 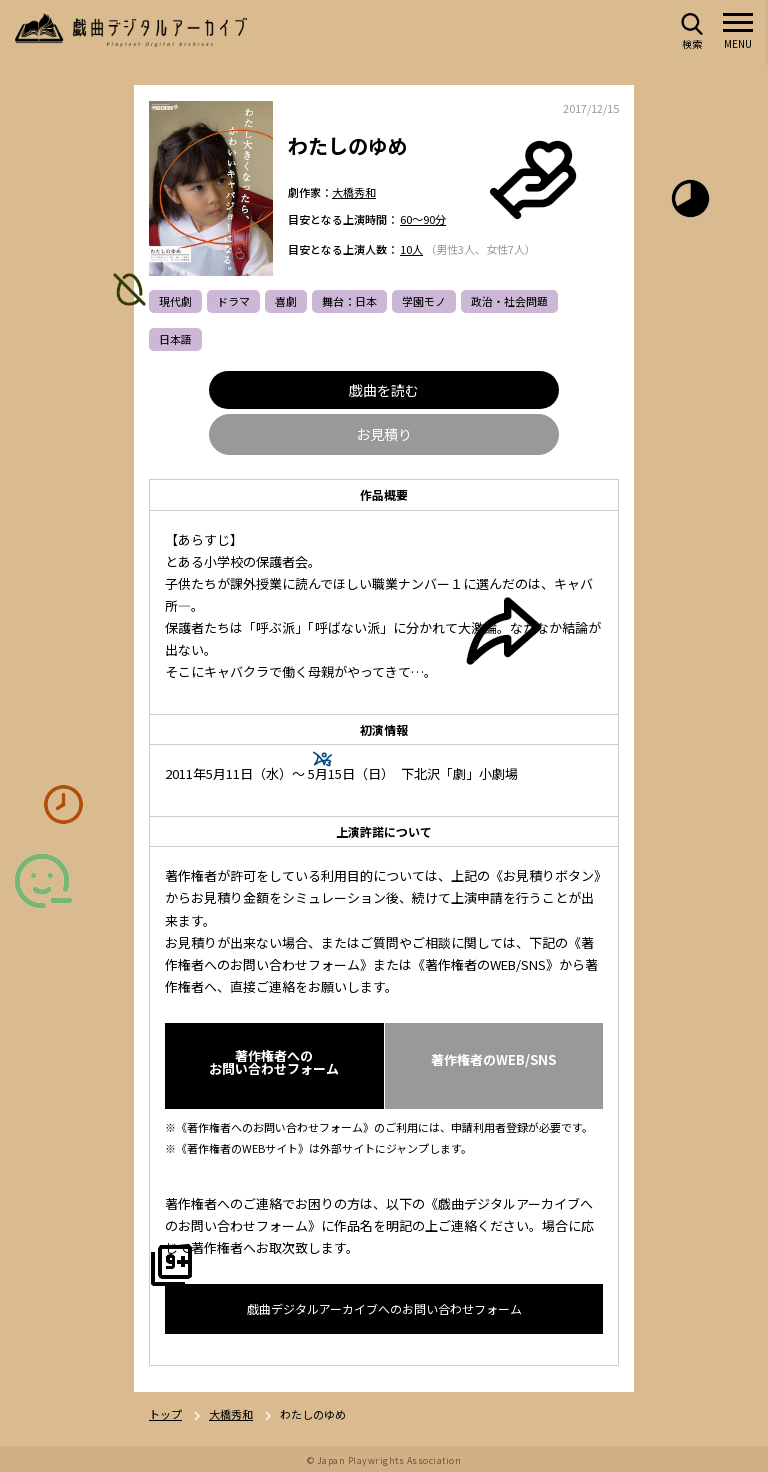 What do you see at coordinates (690, 198) in the screenshot?
I see `indicates 66% progress or completion` at bounding box center [690, 198].